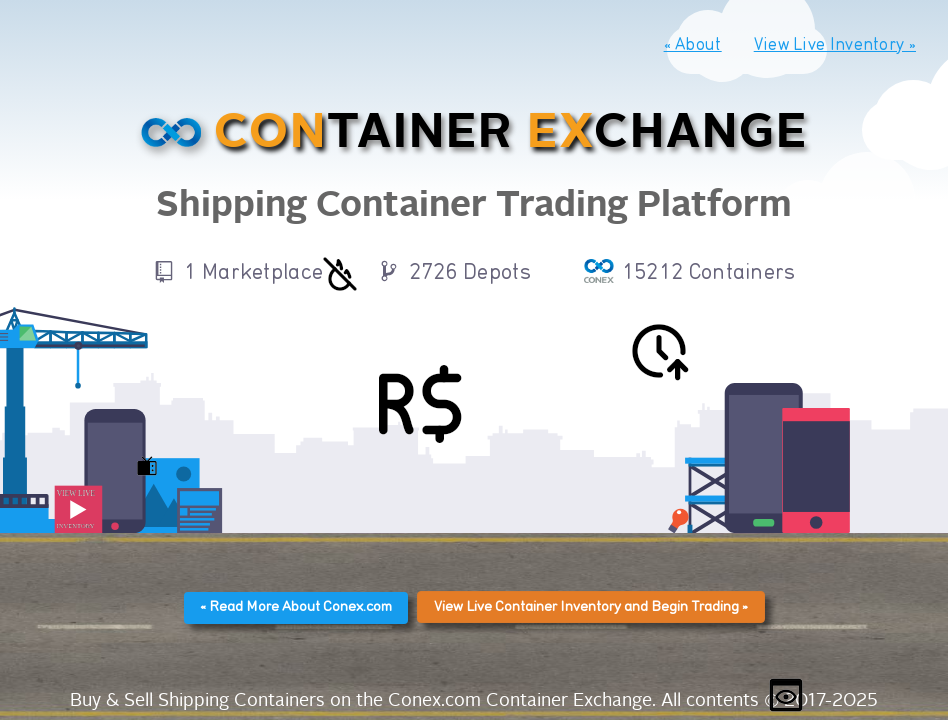 The image size is (948, 720). What do you see at coordinates (659, 351) in the screenshot?
I see `move time forward or reschedule later` at bounding box center [659, 351].